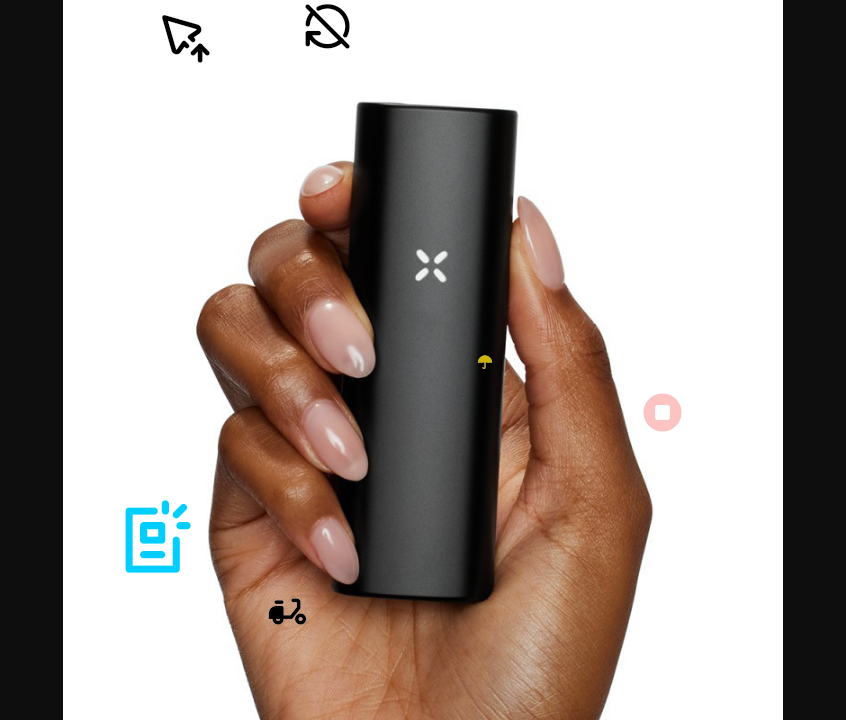  What do you see at coordinates (485, 362) in the screenshot?
I see `view weather protection or rain forecast` at bounding box center [485, 362].